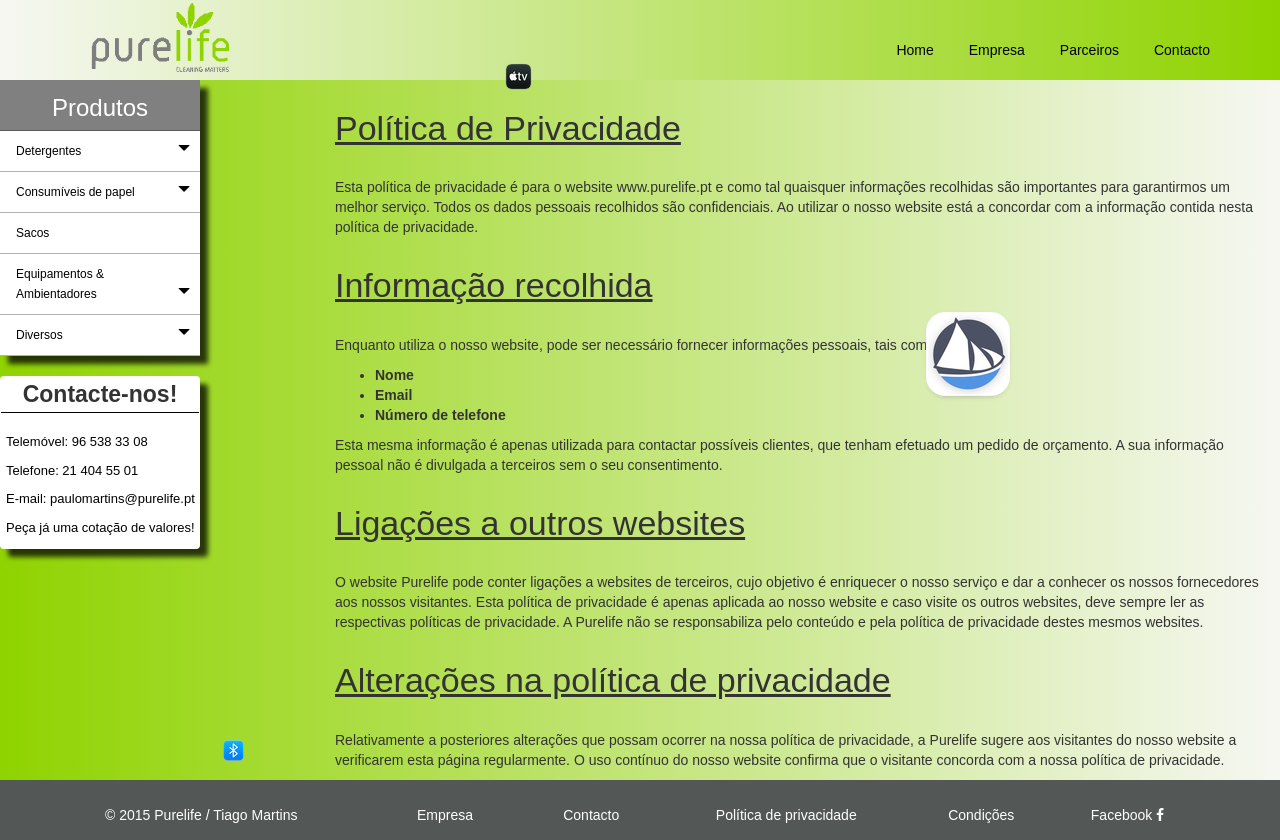 The height and width of the screenshot is (840, 1280). Describe the element at coordinates (968, 354) in the screenshot. I see `open the Solus operating system app` at that location.